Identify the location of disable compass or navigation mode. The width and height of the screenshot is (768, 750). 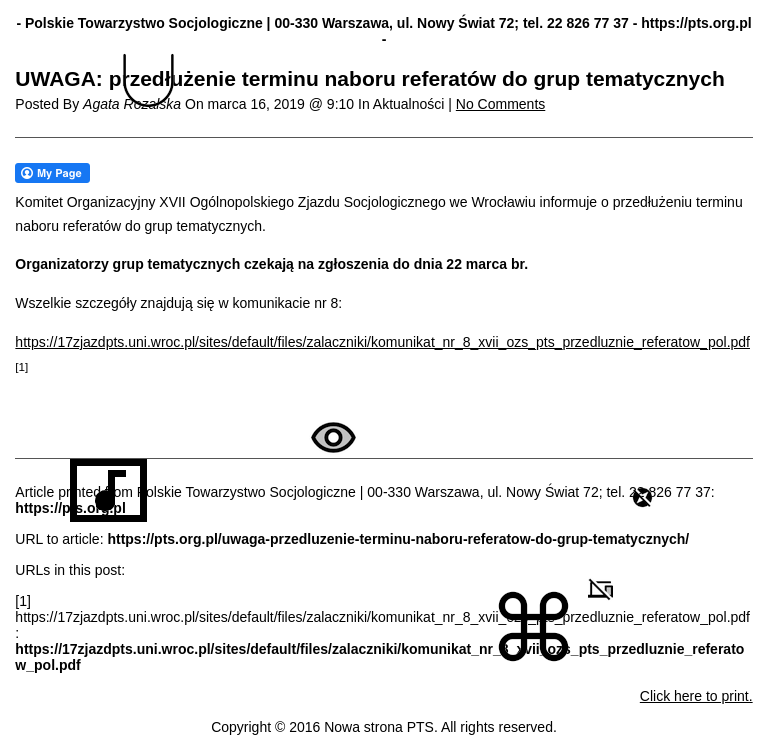
(642, 497).